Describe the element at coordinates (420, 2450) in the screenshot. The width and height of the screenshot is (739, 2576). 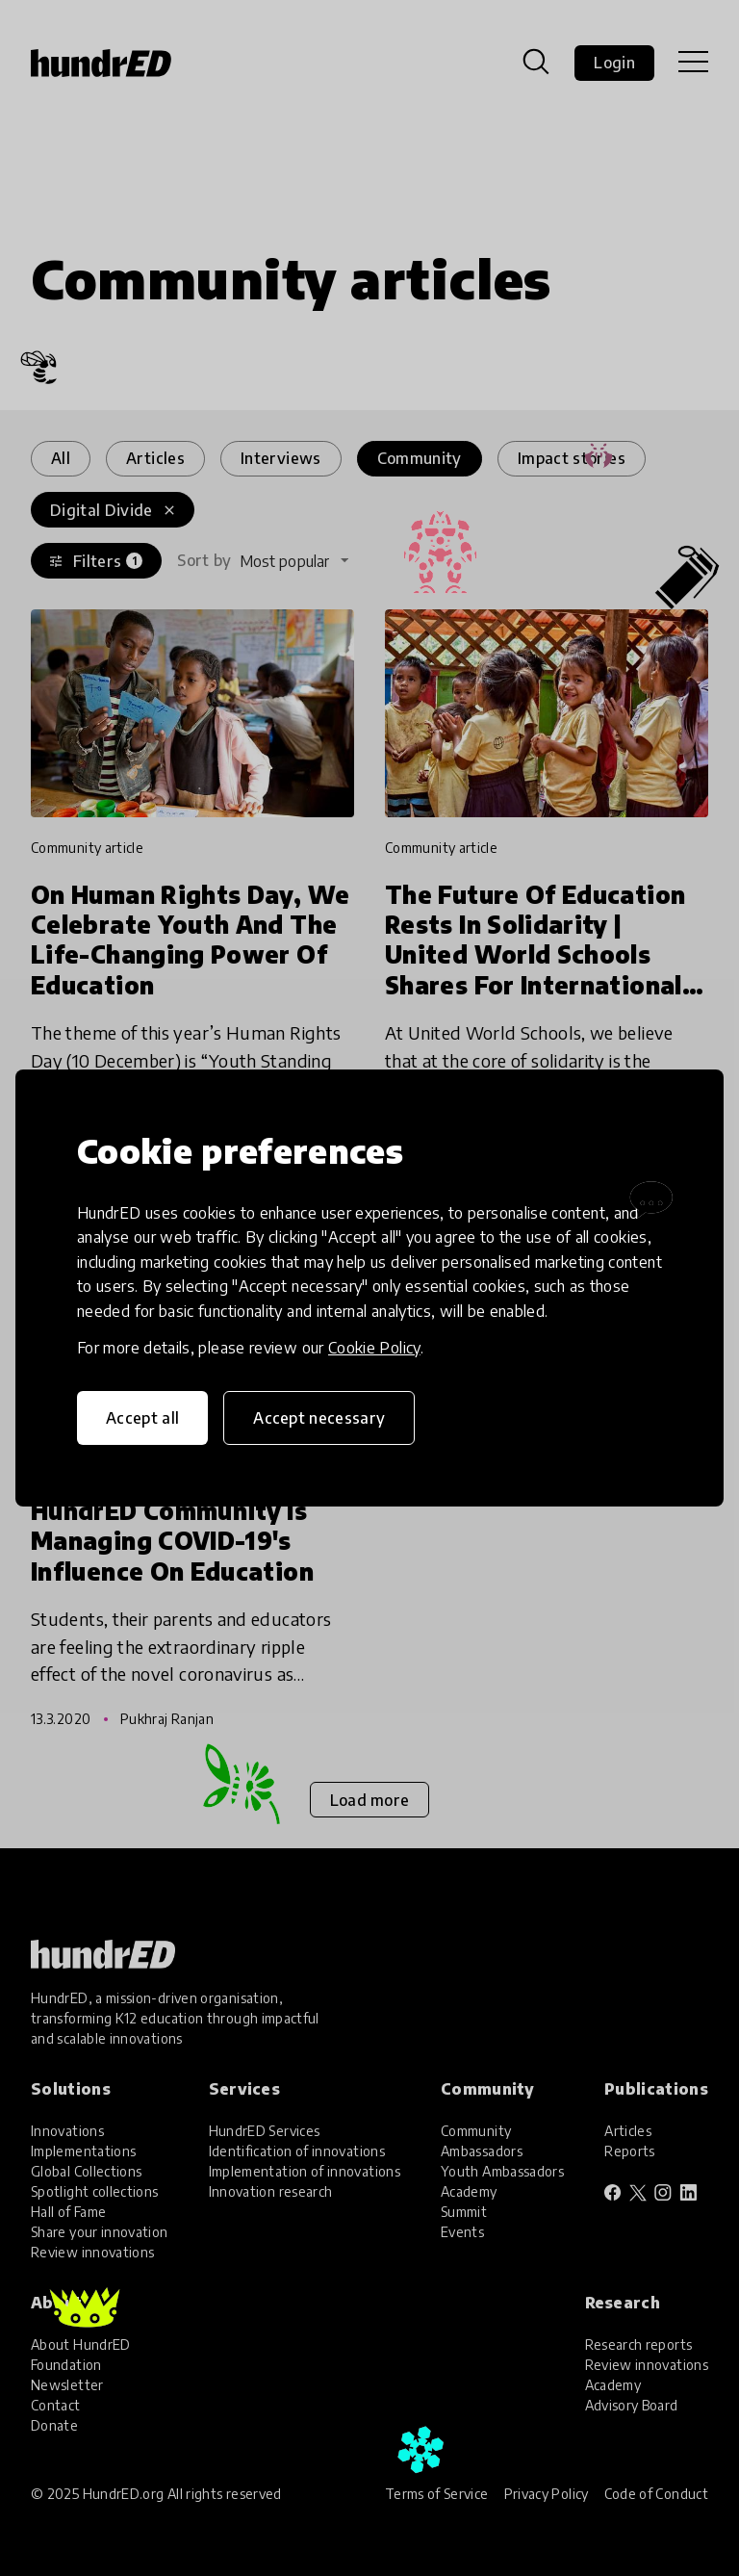
I see `activate cooling or air conditioning mode` at that location.